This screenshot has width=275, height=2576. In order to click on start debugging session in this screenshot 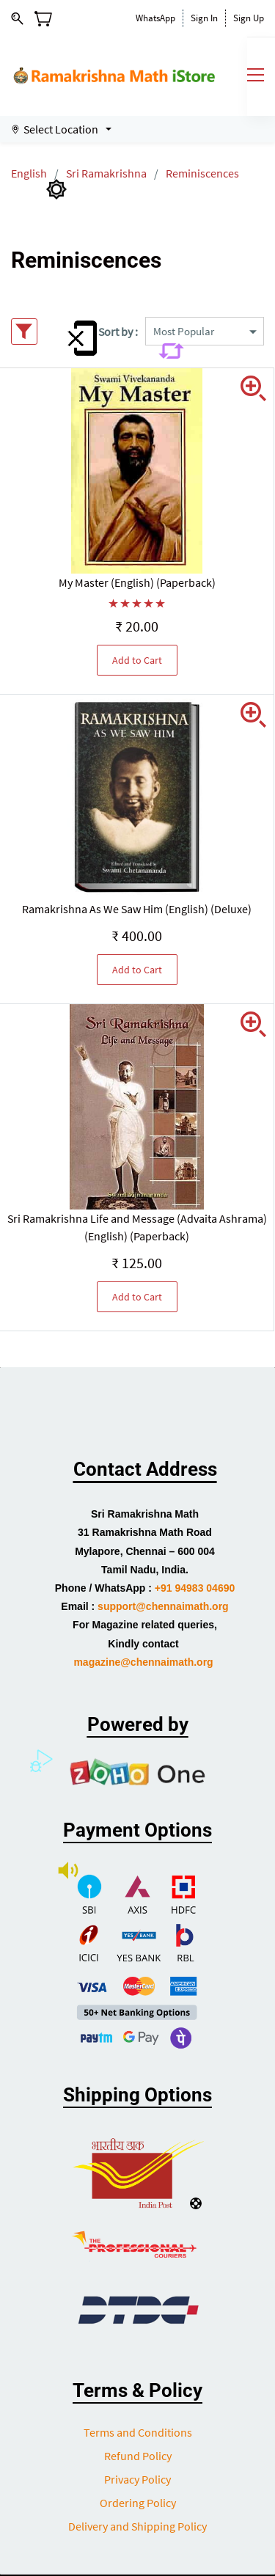, I will do `click(41, 1760)`.